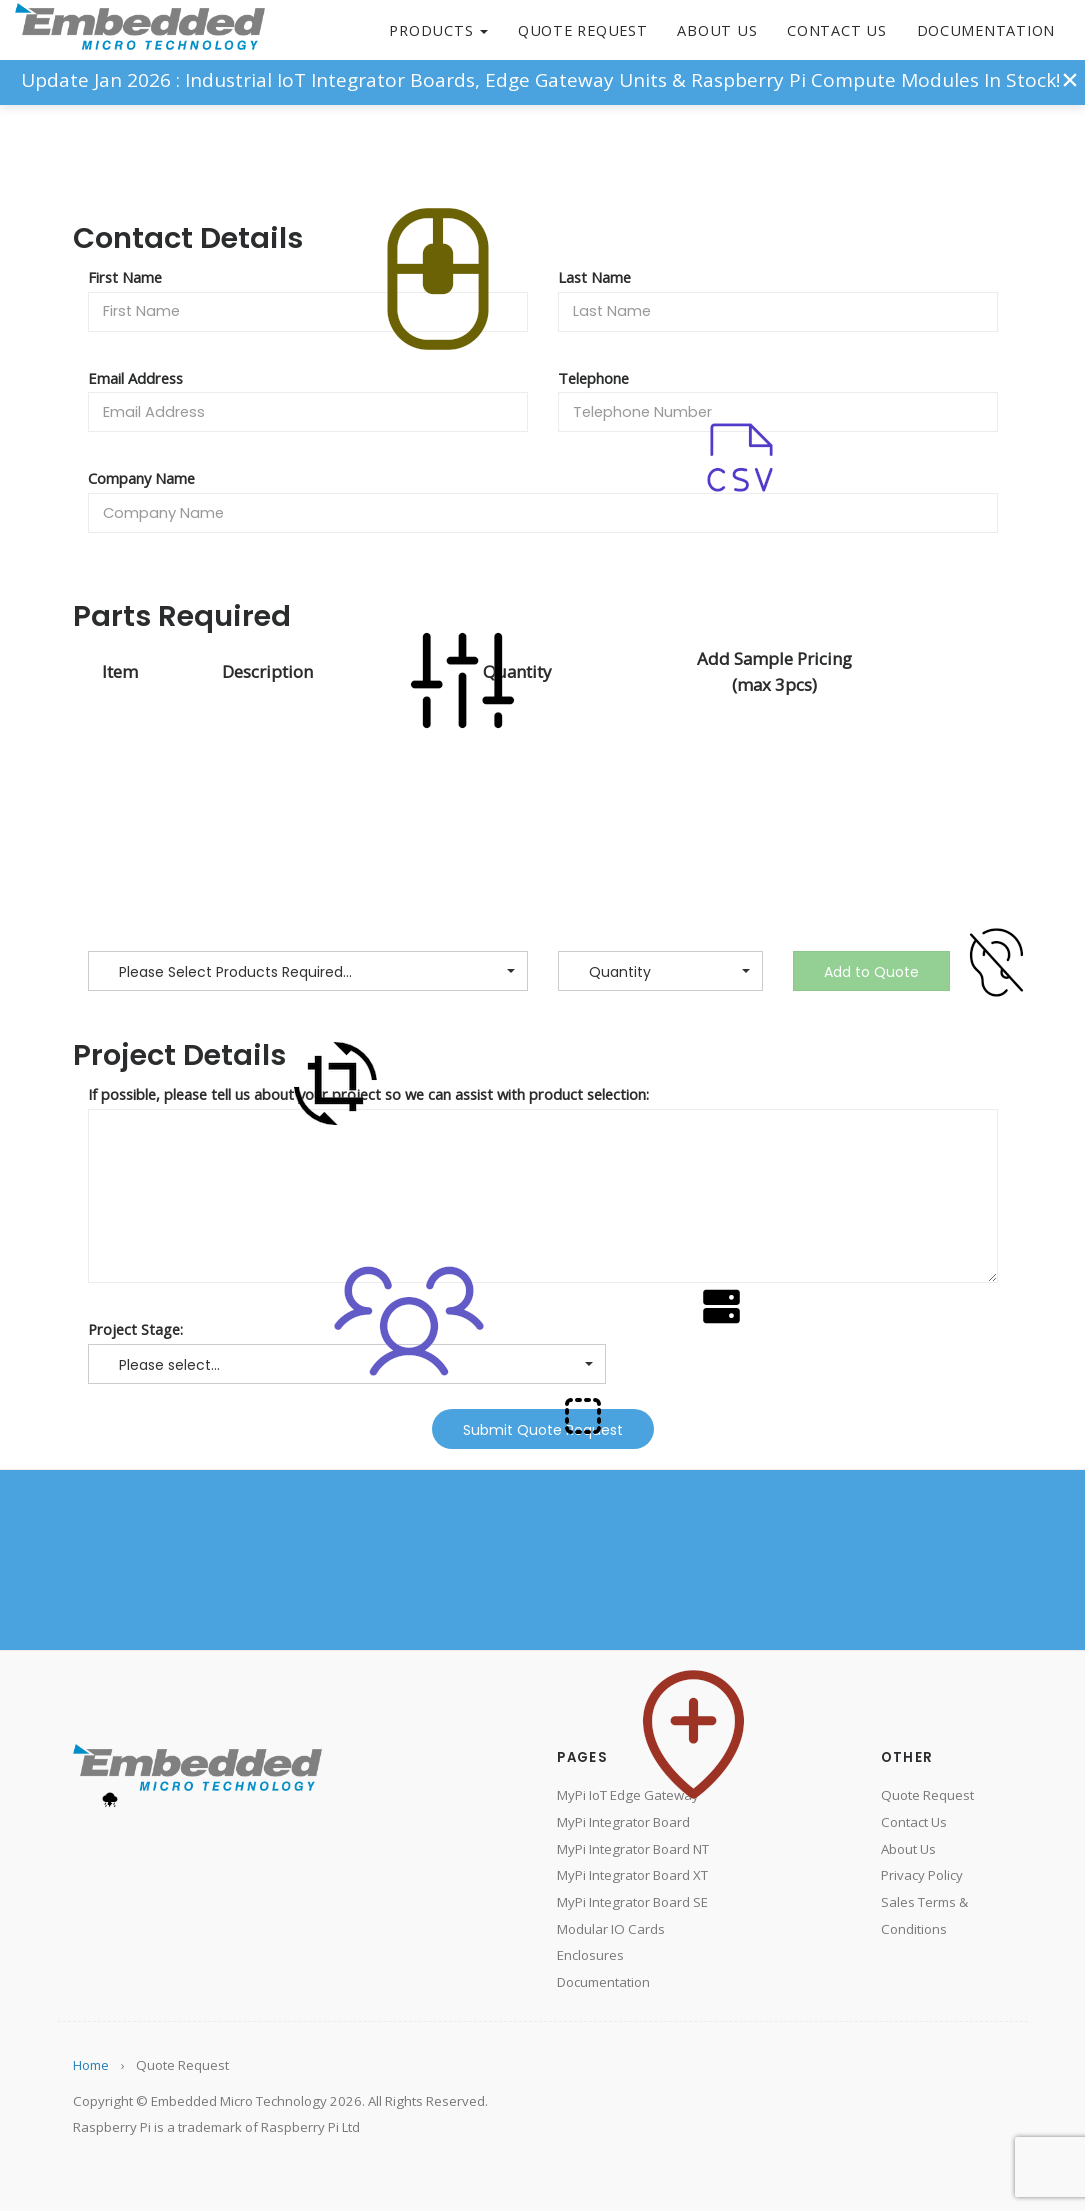 This screenshot has width=1085, height=2211. What do you see at coordinates (409, 1316) in the screenshot?
I see `view group or team members` at bounding box center [409, 1316].